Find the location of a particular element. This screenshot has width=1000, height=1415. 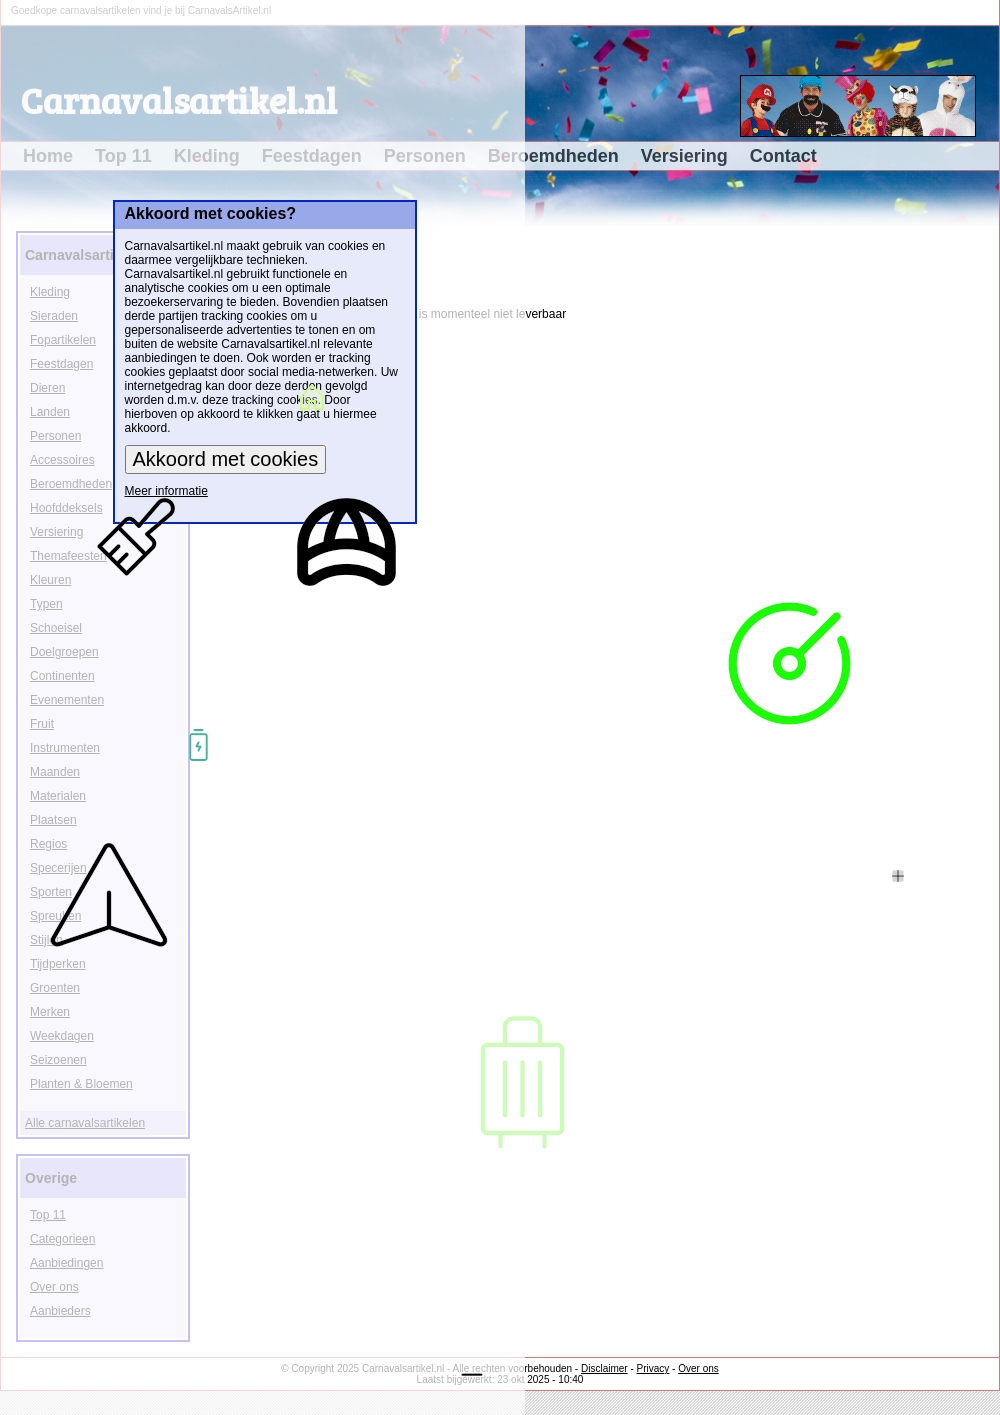

maximize a window or panel is located at coordinates (472, 1384).